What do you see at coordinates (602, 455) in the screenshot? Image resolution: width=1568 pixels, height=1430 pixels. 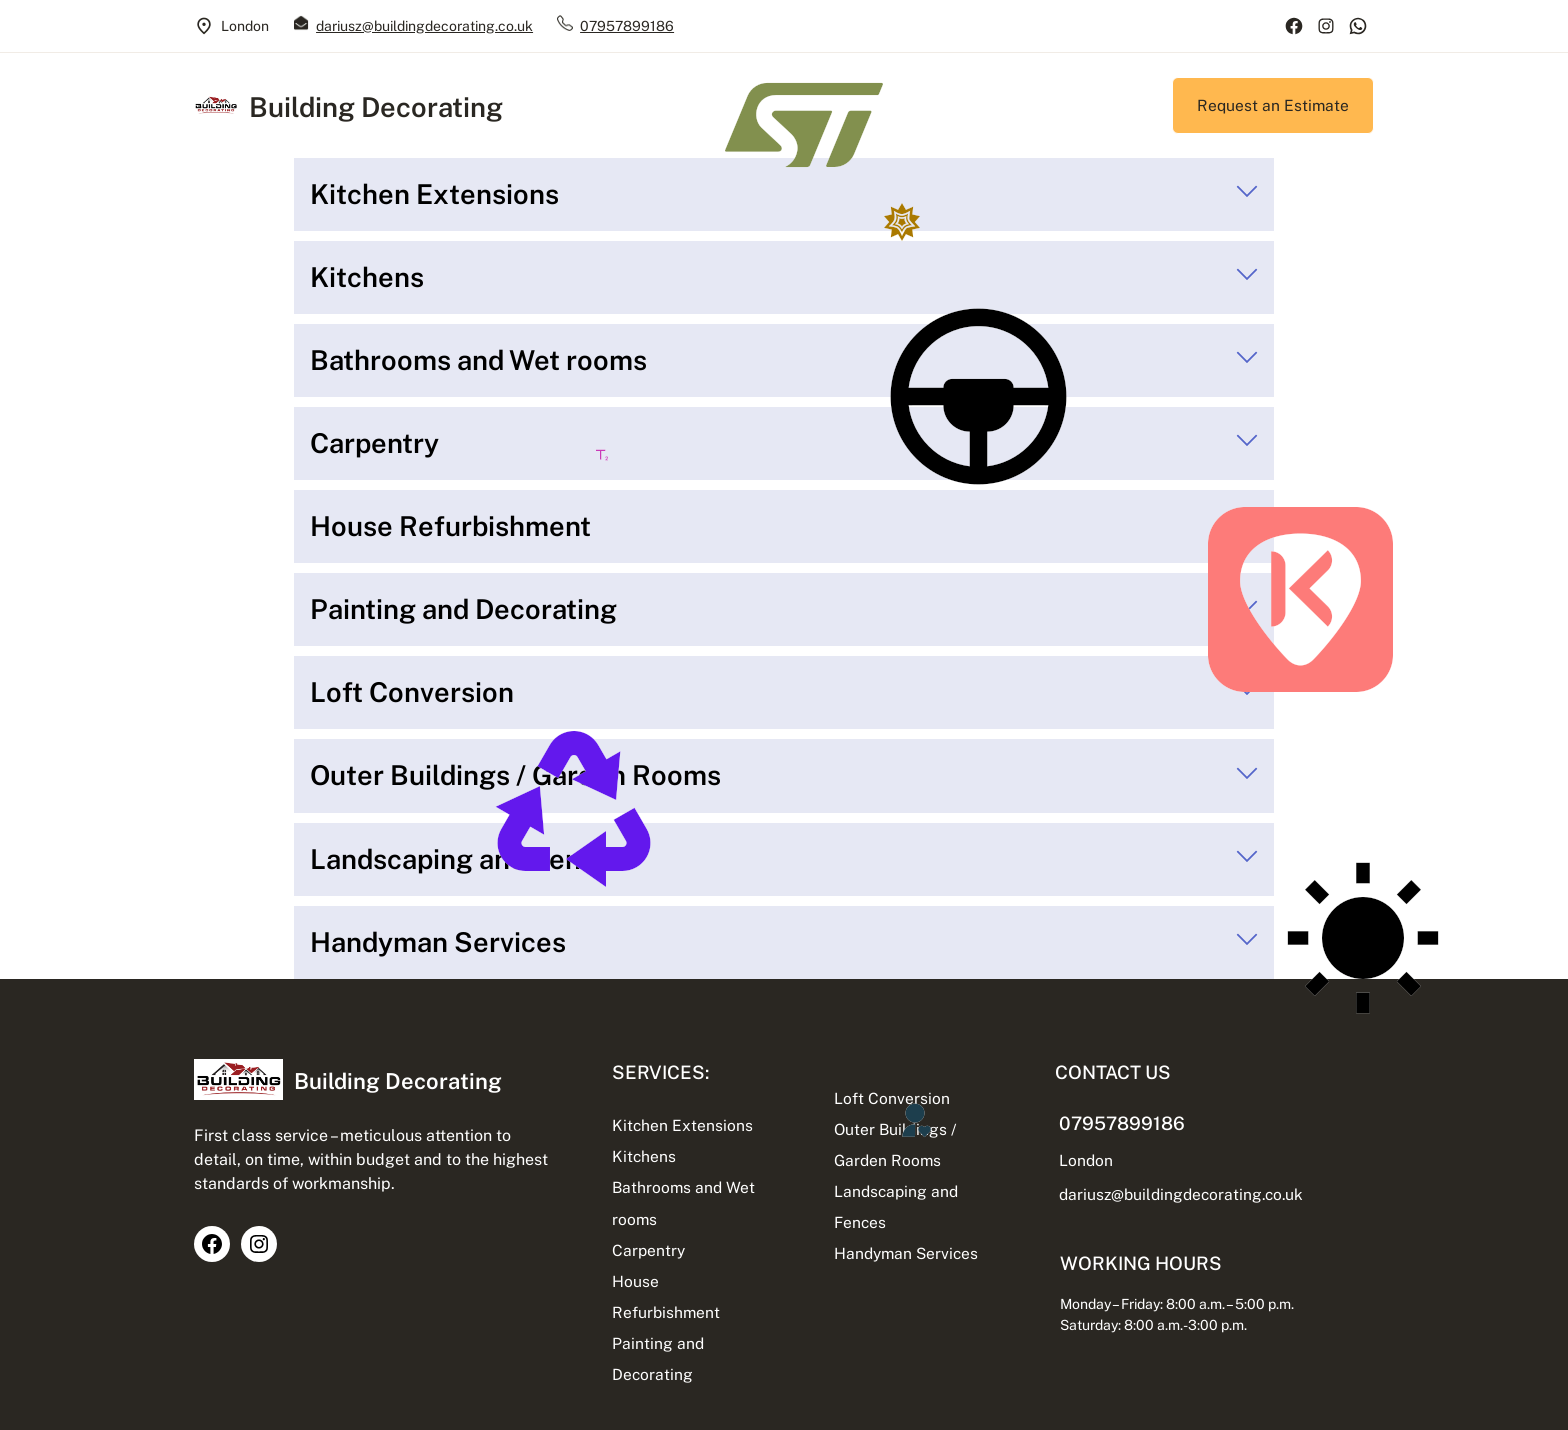 I see `format text as subscript` at bounding box center [602, 455].